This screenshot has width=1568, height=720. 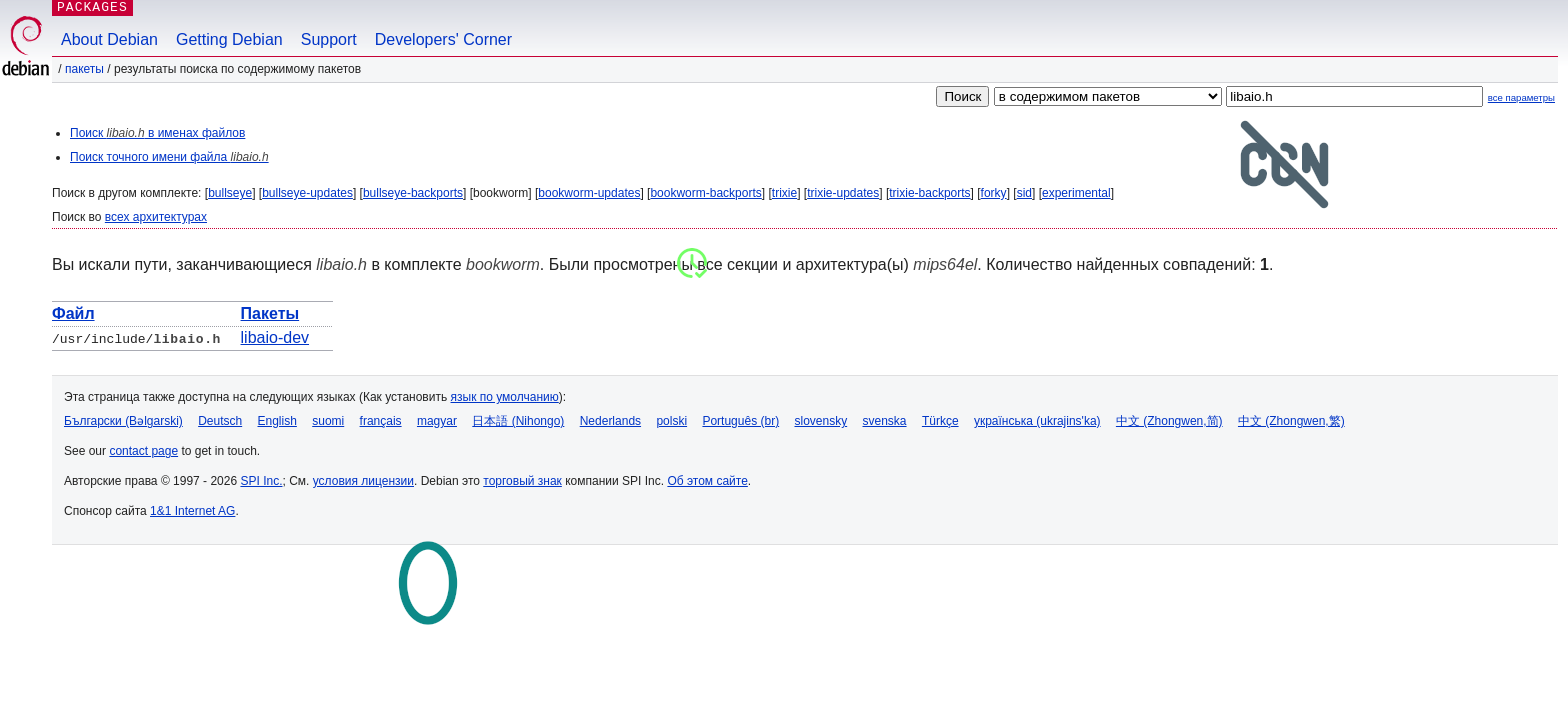 I want to click on task or event completed on time, so click(x=692, y=263).